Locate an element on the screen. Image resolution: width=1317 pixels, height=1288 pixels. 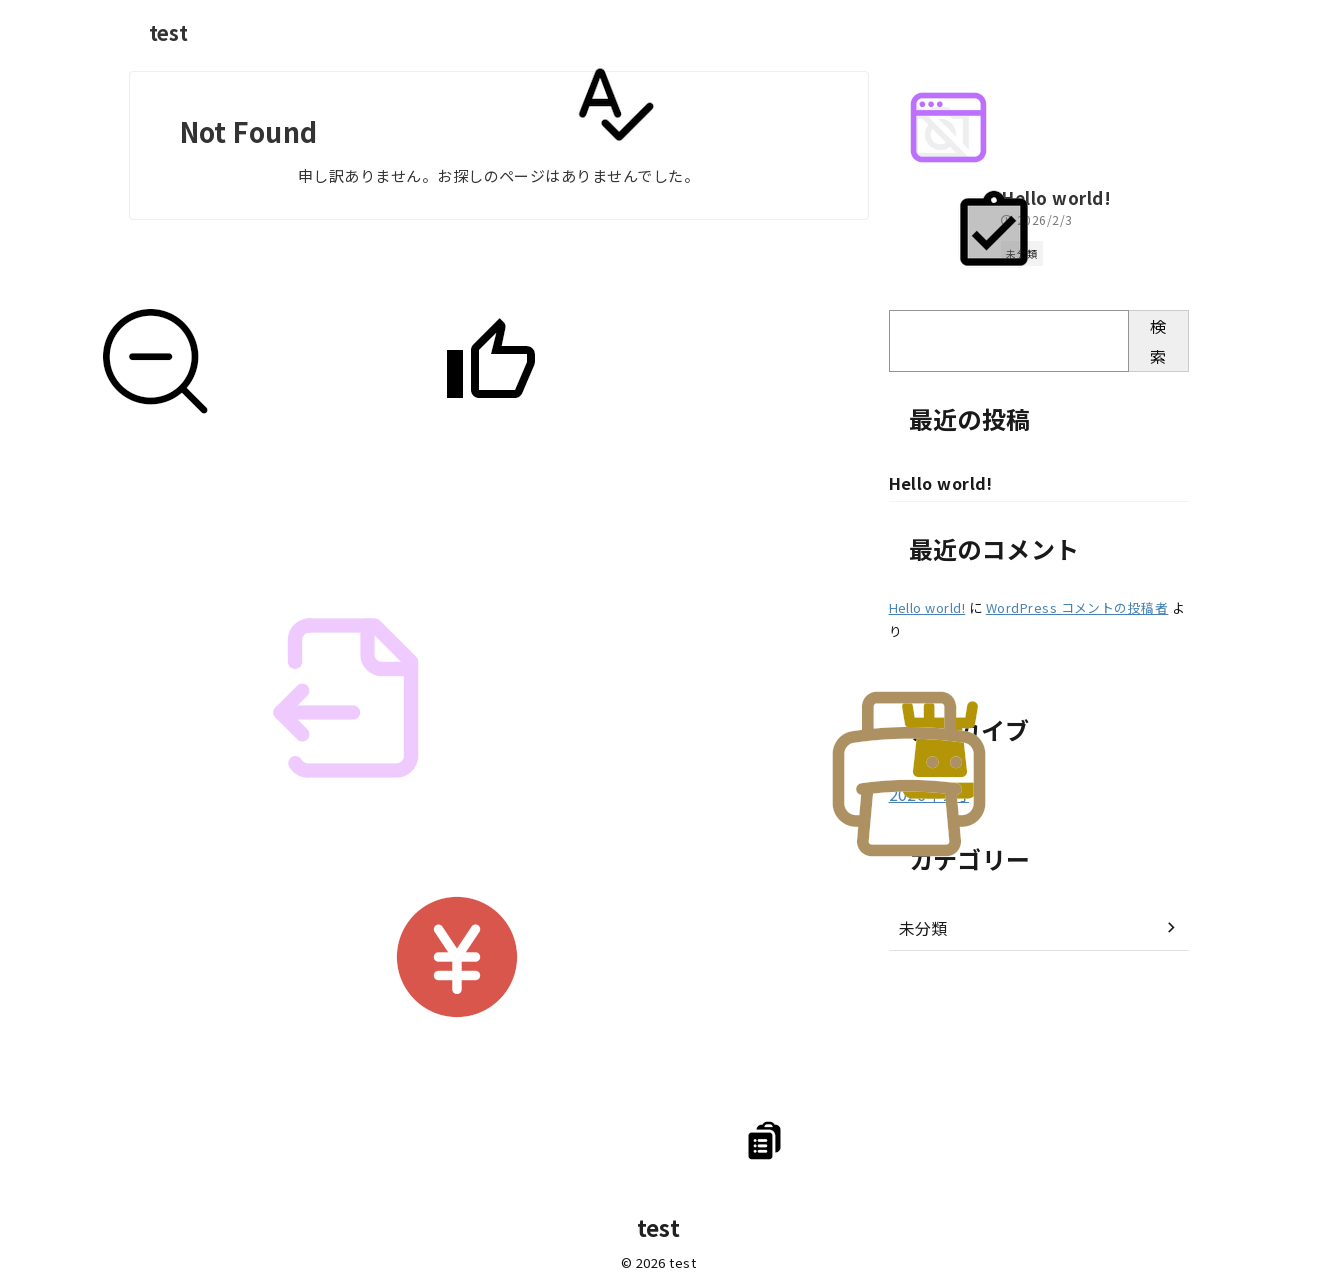
view price in japanese yen is located at coordinates (457, 957).